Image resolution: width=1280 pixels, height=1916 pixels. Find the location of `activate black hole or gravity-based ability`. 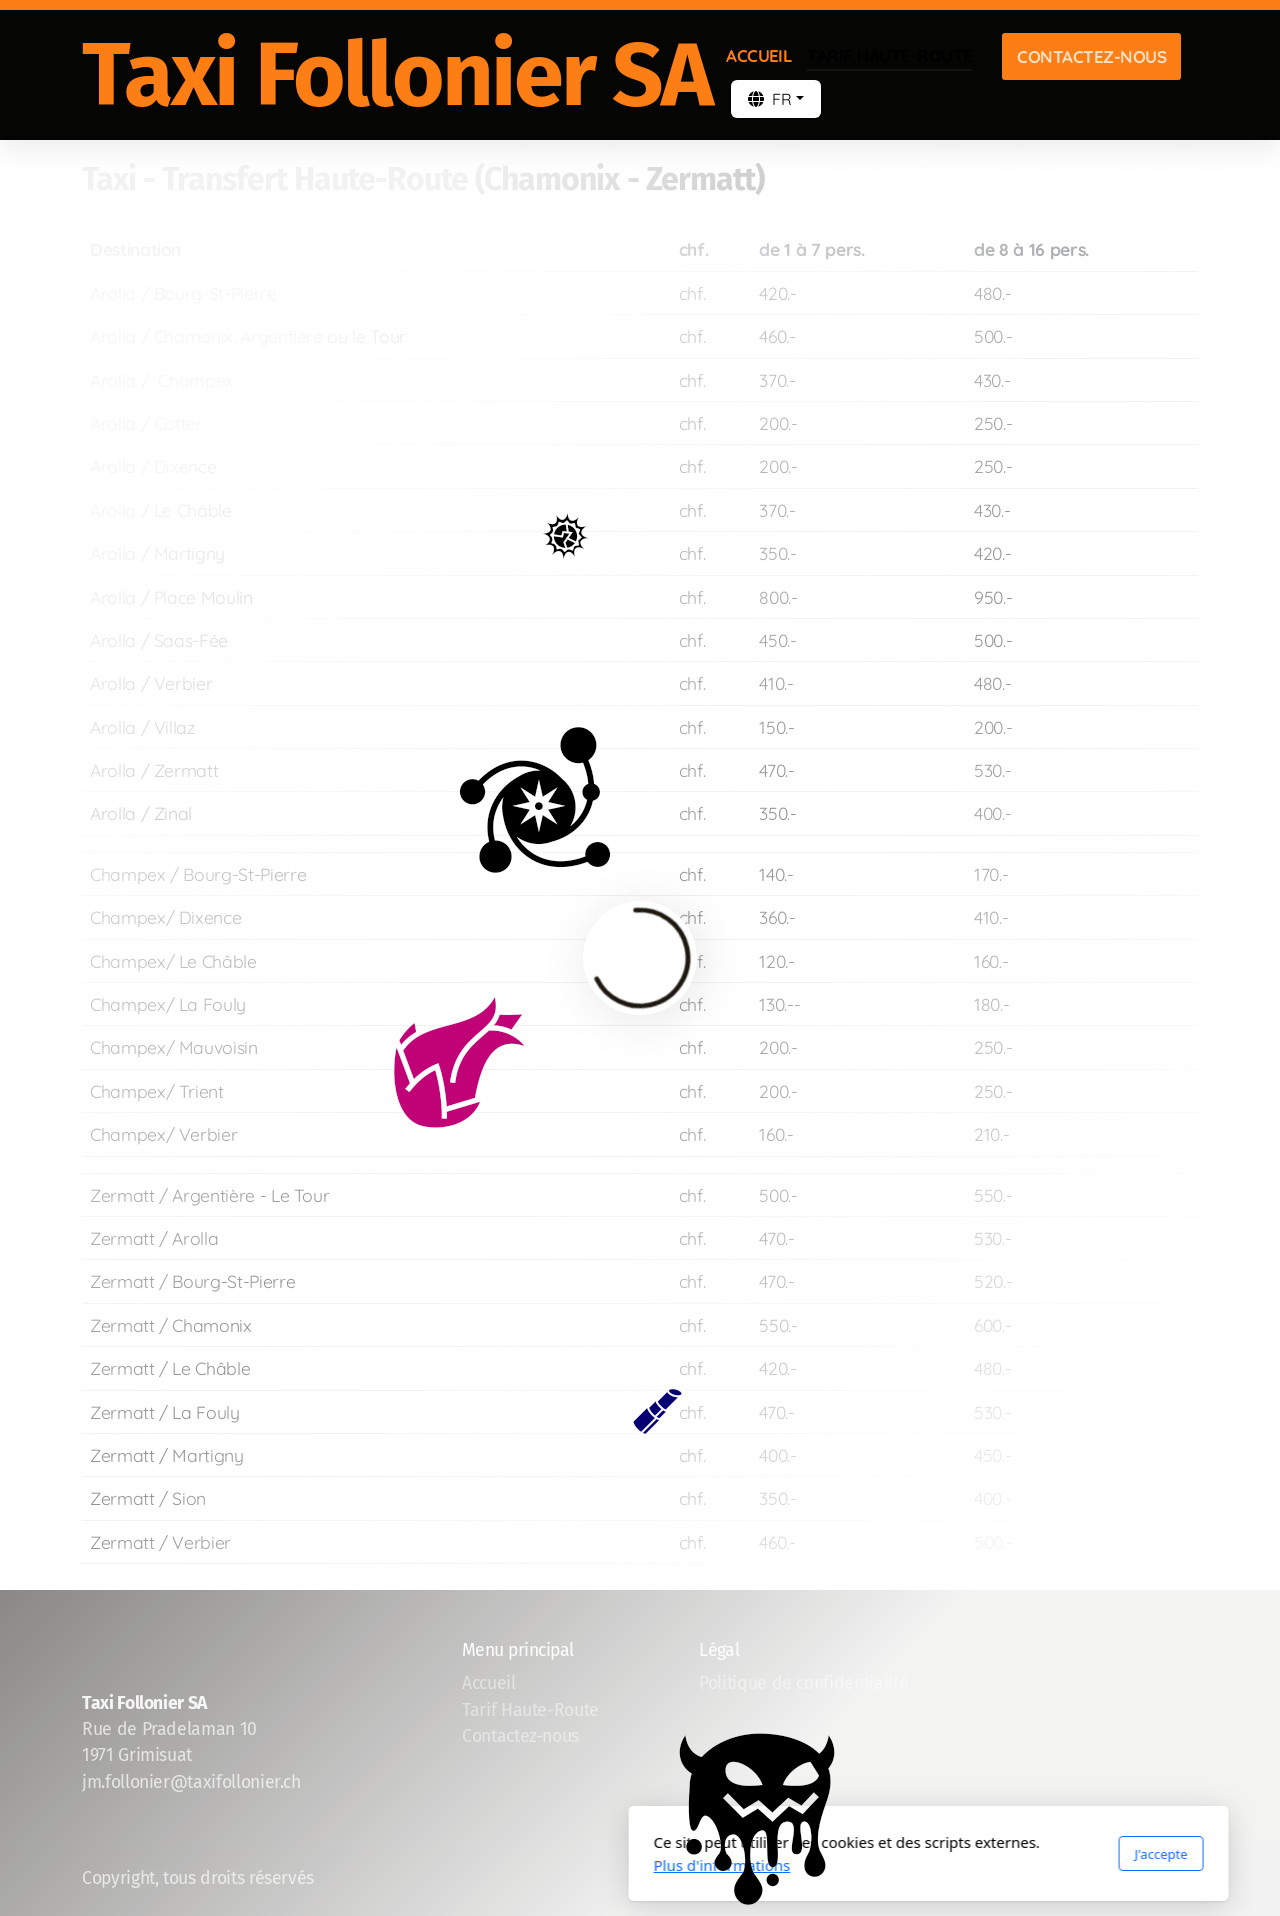

activate black hole or gravity-based ability is located at coordinates (535, 802).